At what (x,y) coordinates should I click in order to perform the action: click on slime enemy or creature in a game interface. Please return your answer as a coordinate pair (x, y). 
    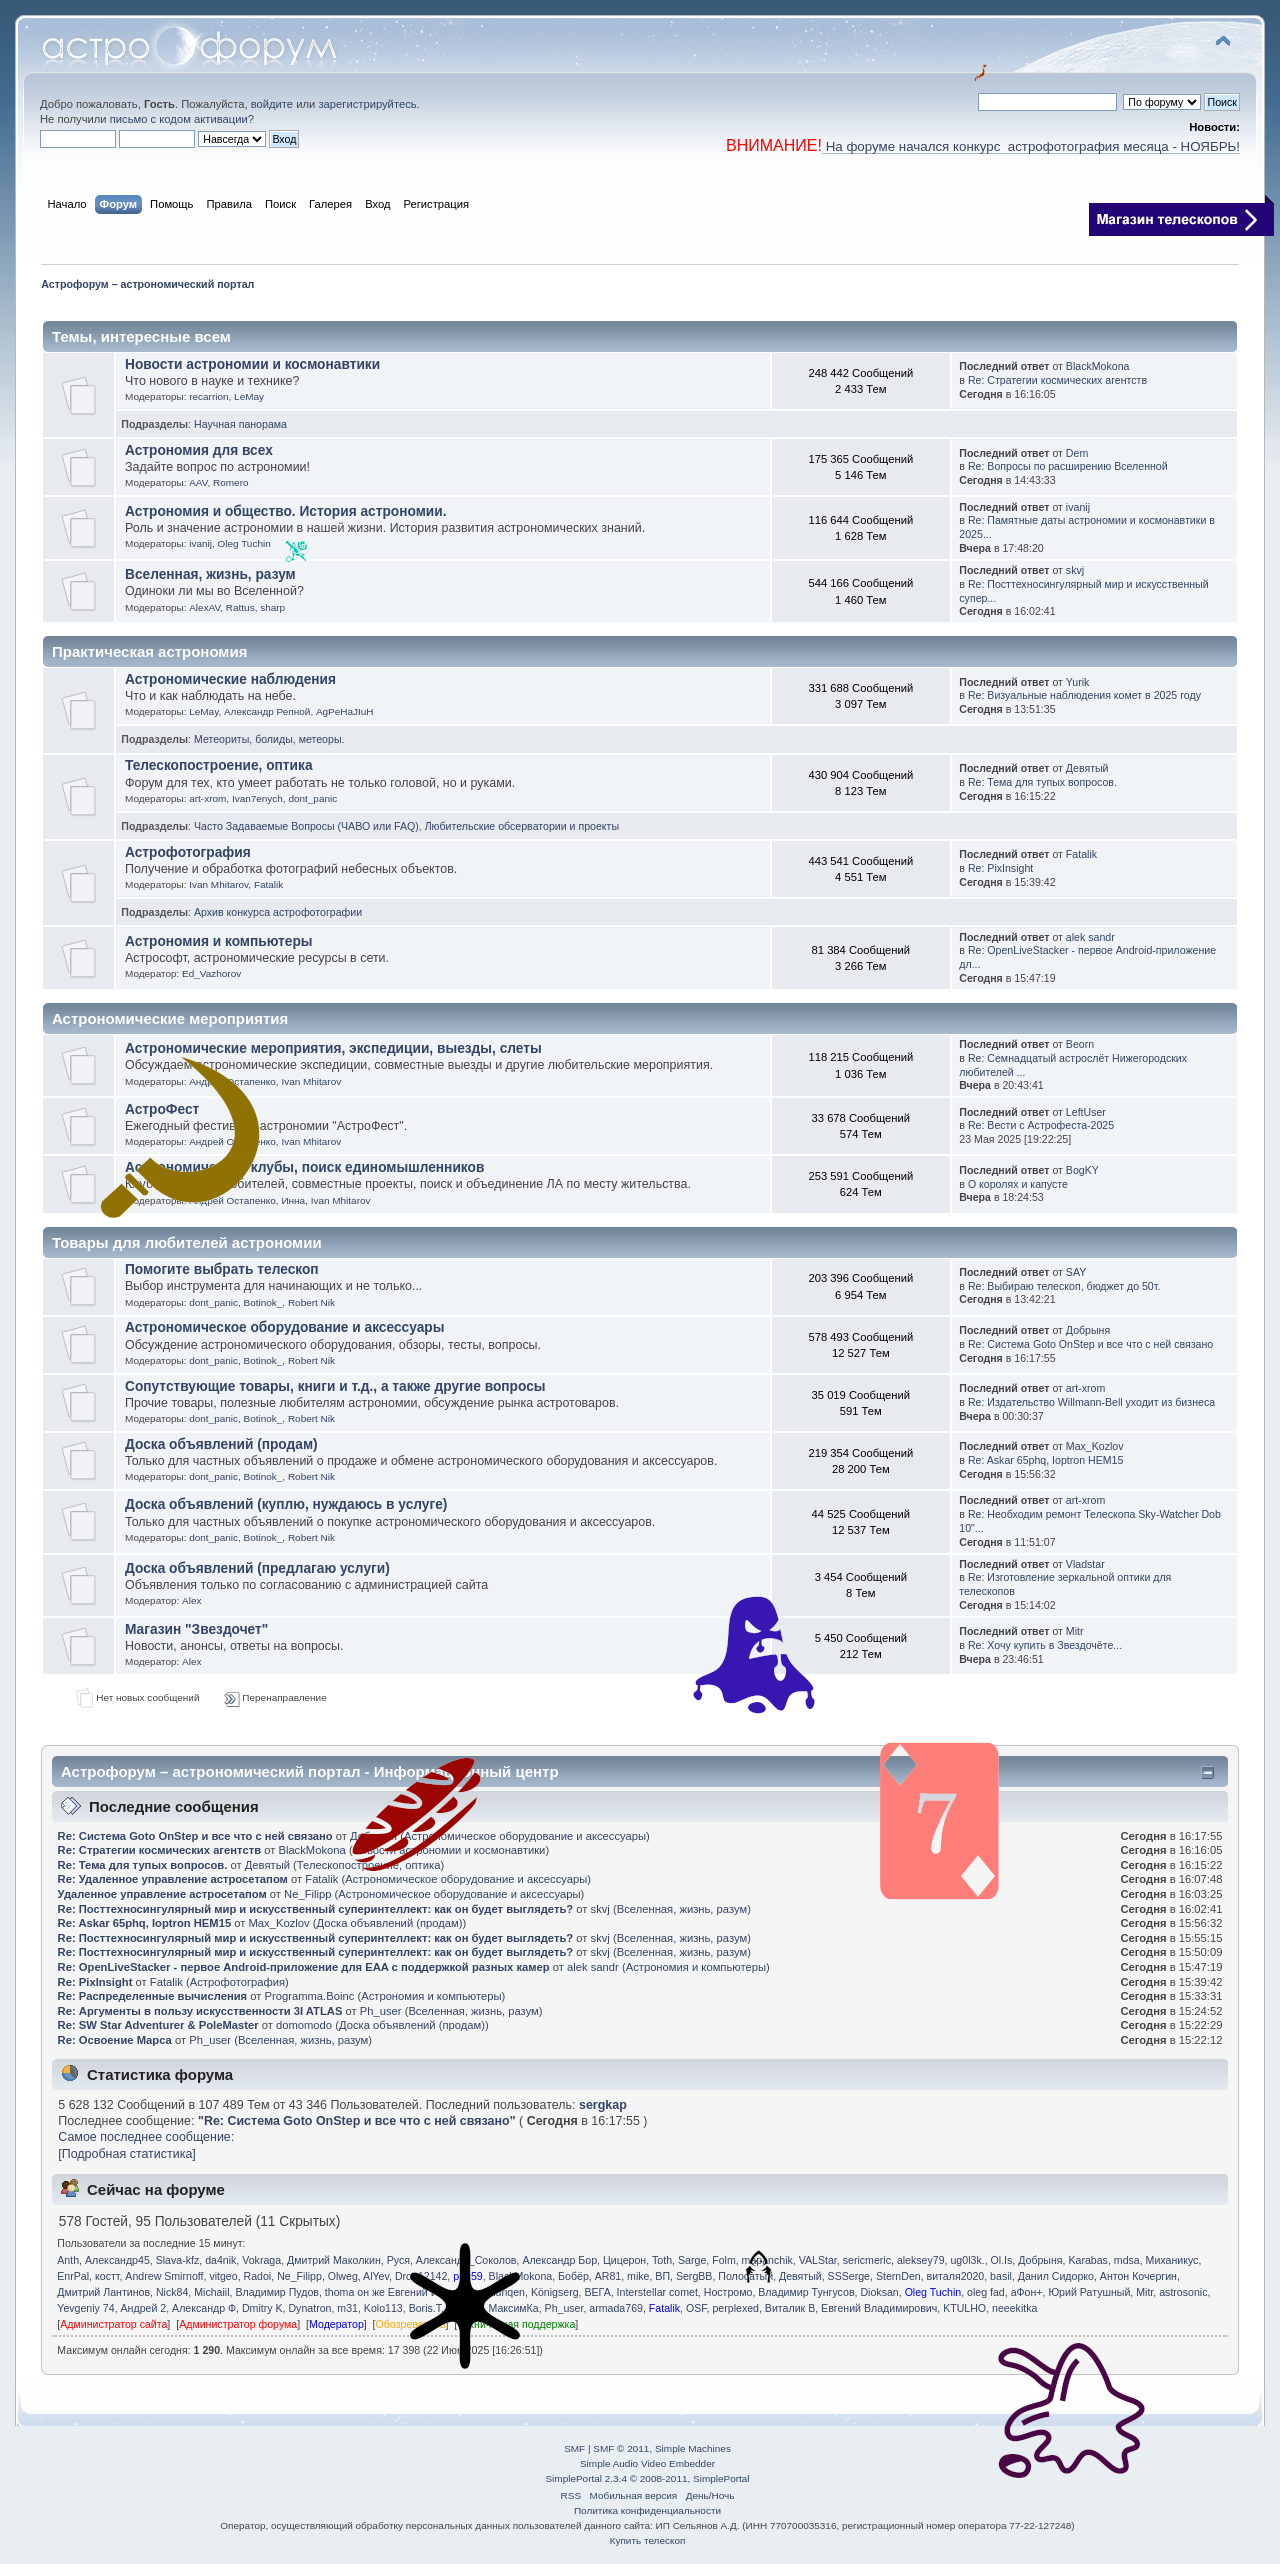
    Looking at the image, I should click on (754, 1655).